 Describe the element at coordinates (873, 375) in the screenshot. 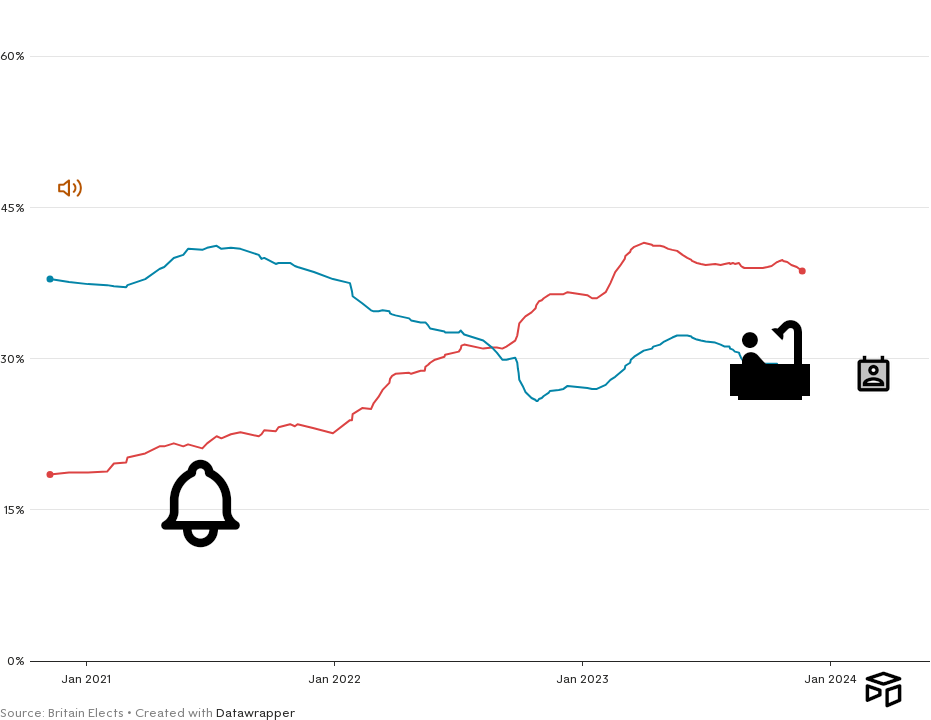

I see `view contact calendar or schedule` at that location.